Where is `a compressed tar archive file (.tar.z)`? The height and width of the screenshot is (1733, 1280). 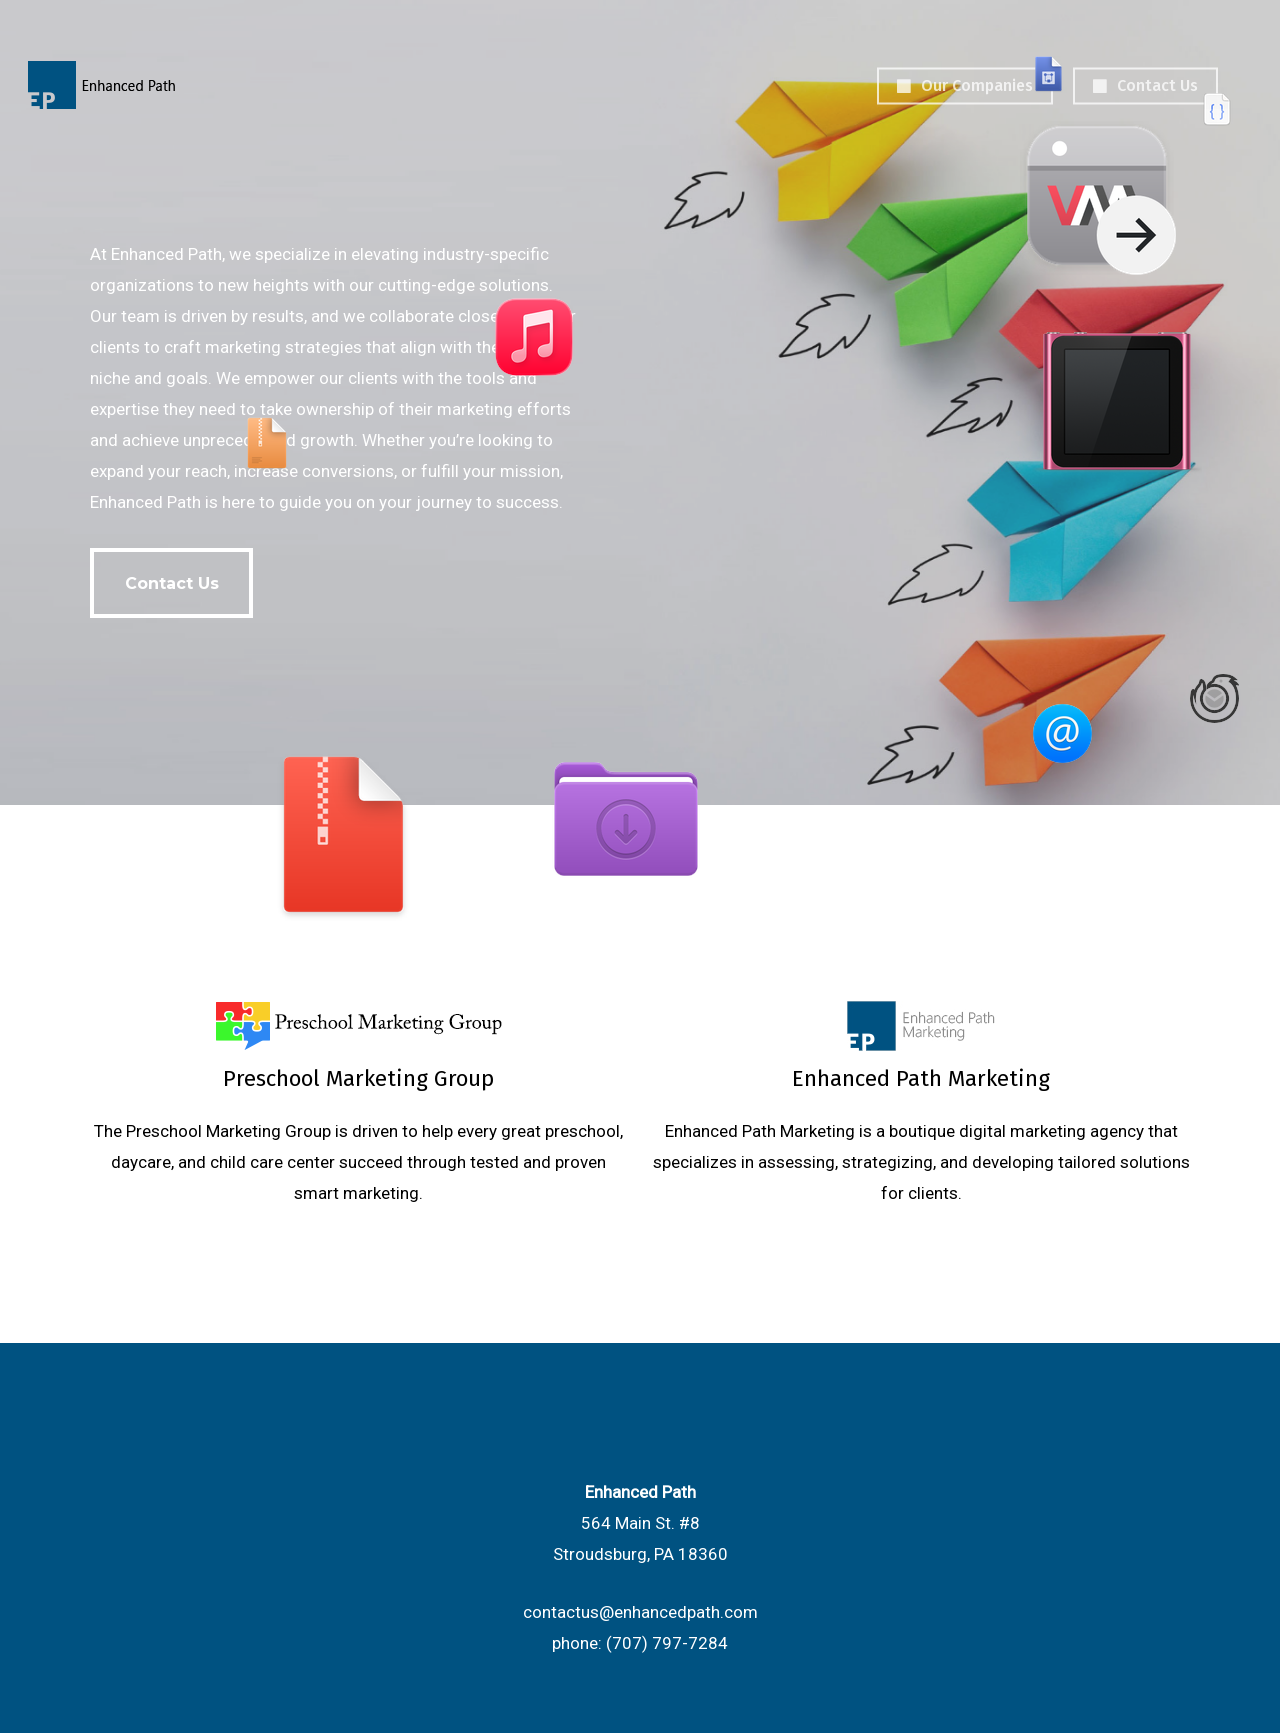
a compressed tar archive file (.tar.z) is located at coordinates (343, 837).